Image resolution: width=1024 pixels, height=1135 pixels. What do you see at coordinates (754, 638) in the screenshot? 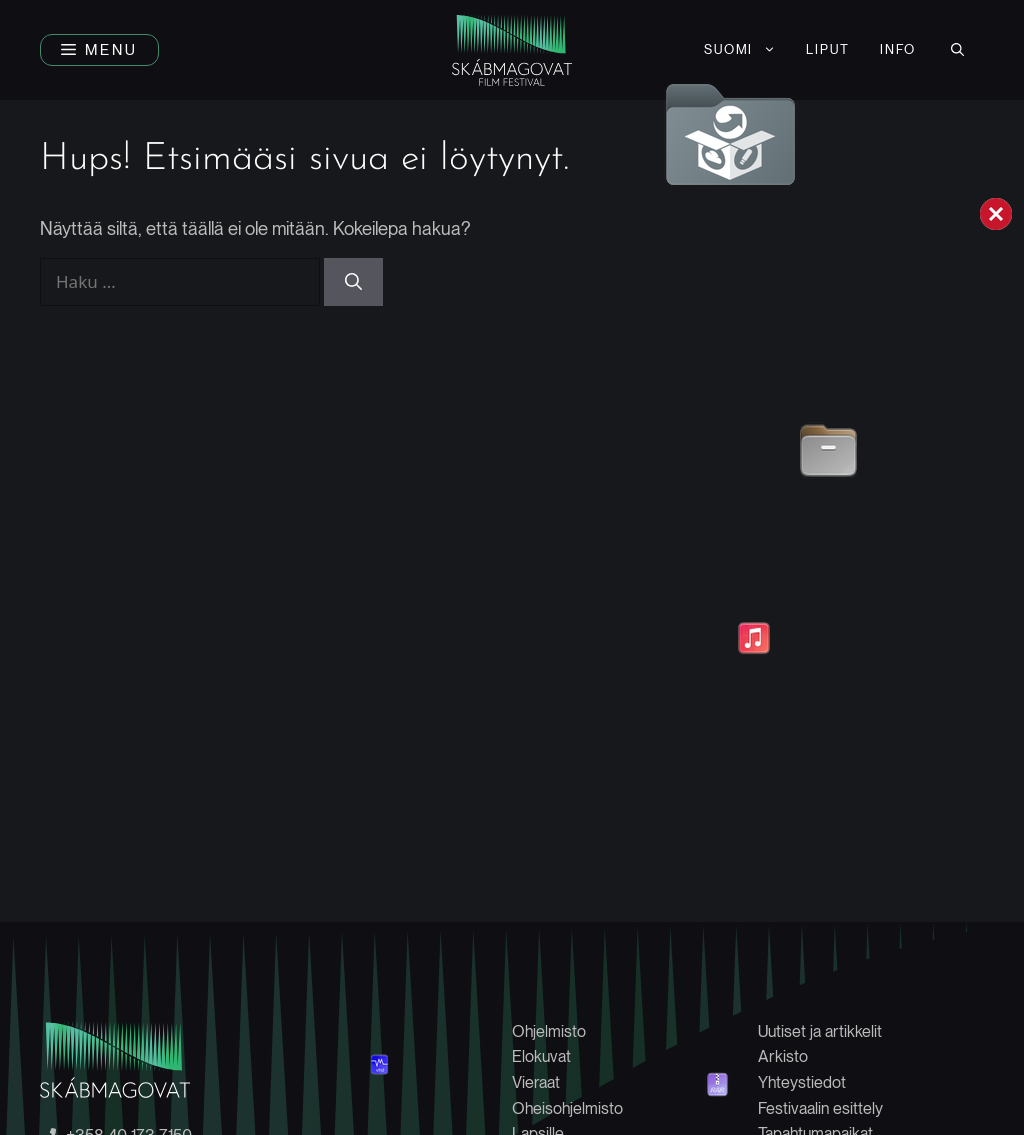
I see `open the music player app` at bounding box center [754, 638].